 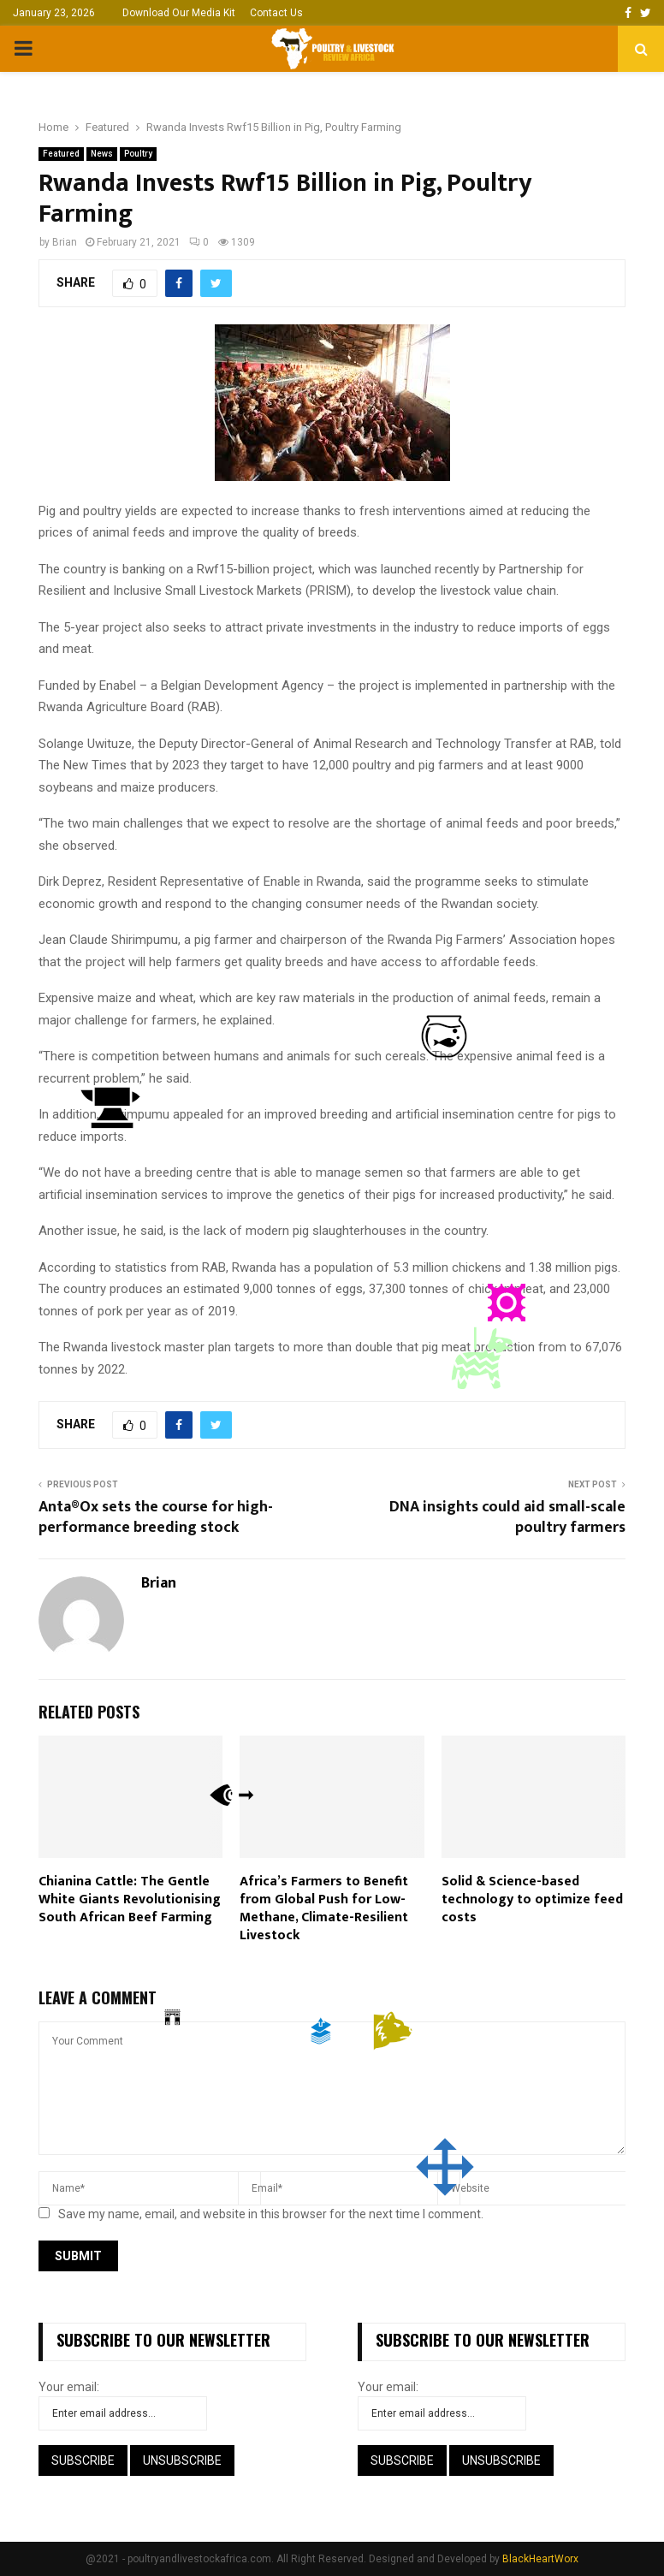 I want to click on access crafting or blacksmith features, so click(x=110, y=1105).